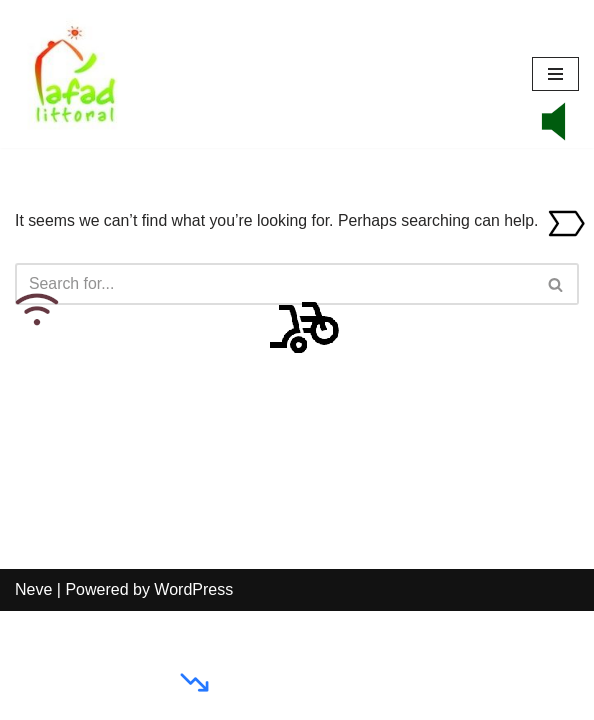 The height and width of the screenshot is (720, 594). I want to click on view bike and scooter rental options, so click(304, 327).